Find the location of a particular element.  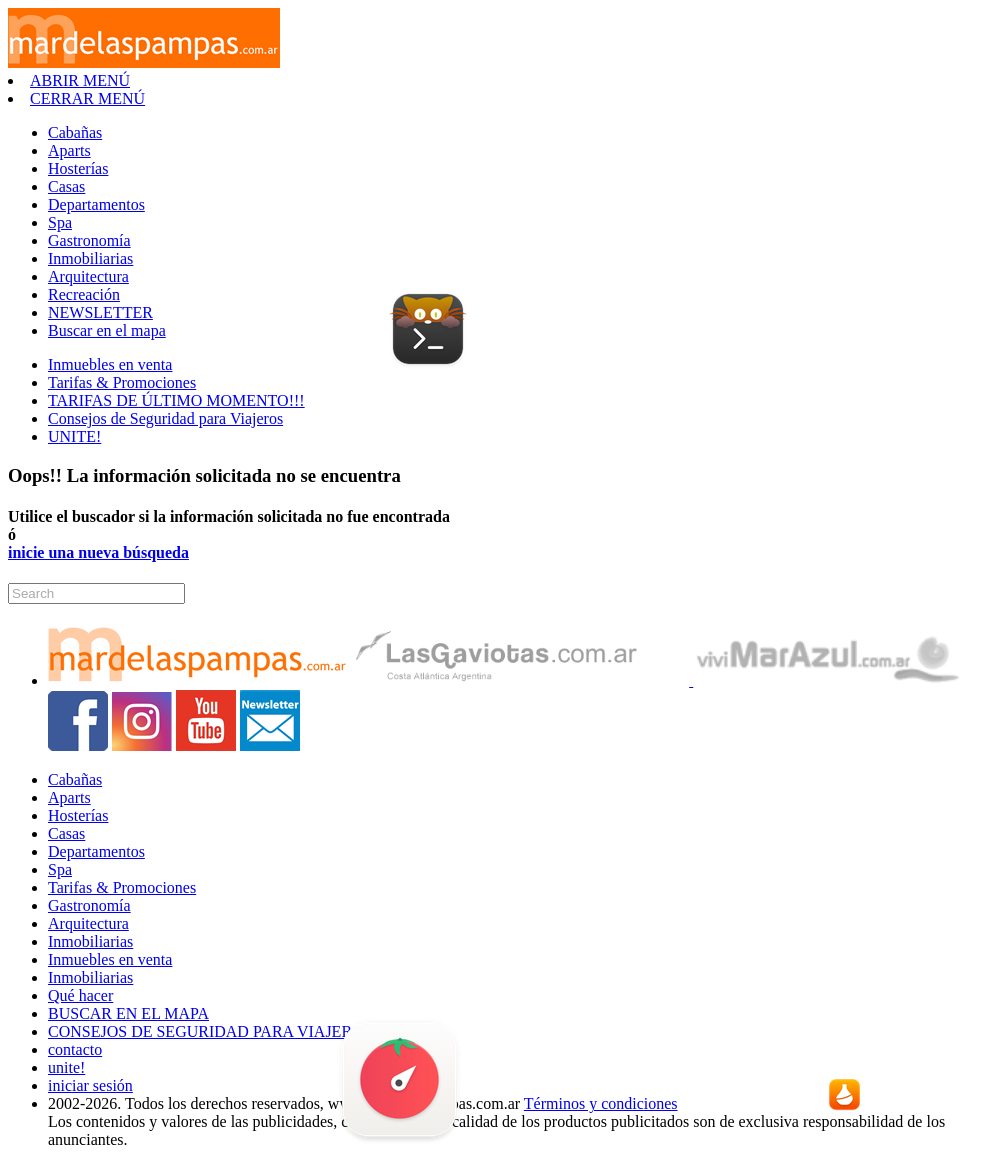

open Giara Reddit client app is located at coordinates (844, 1094).